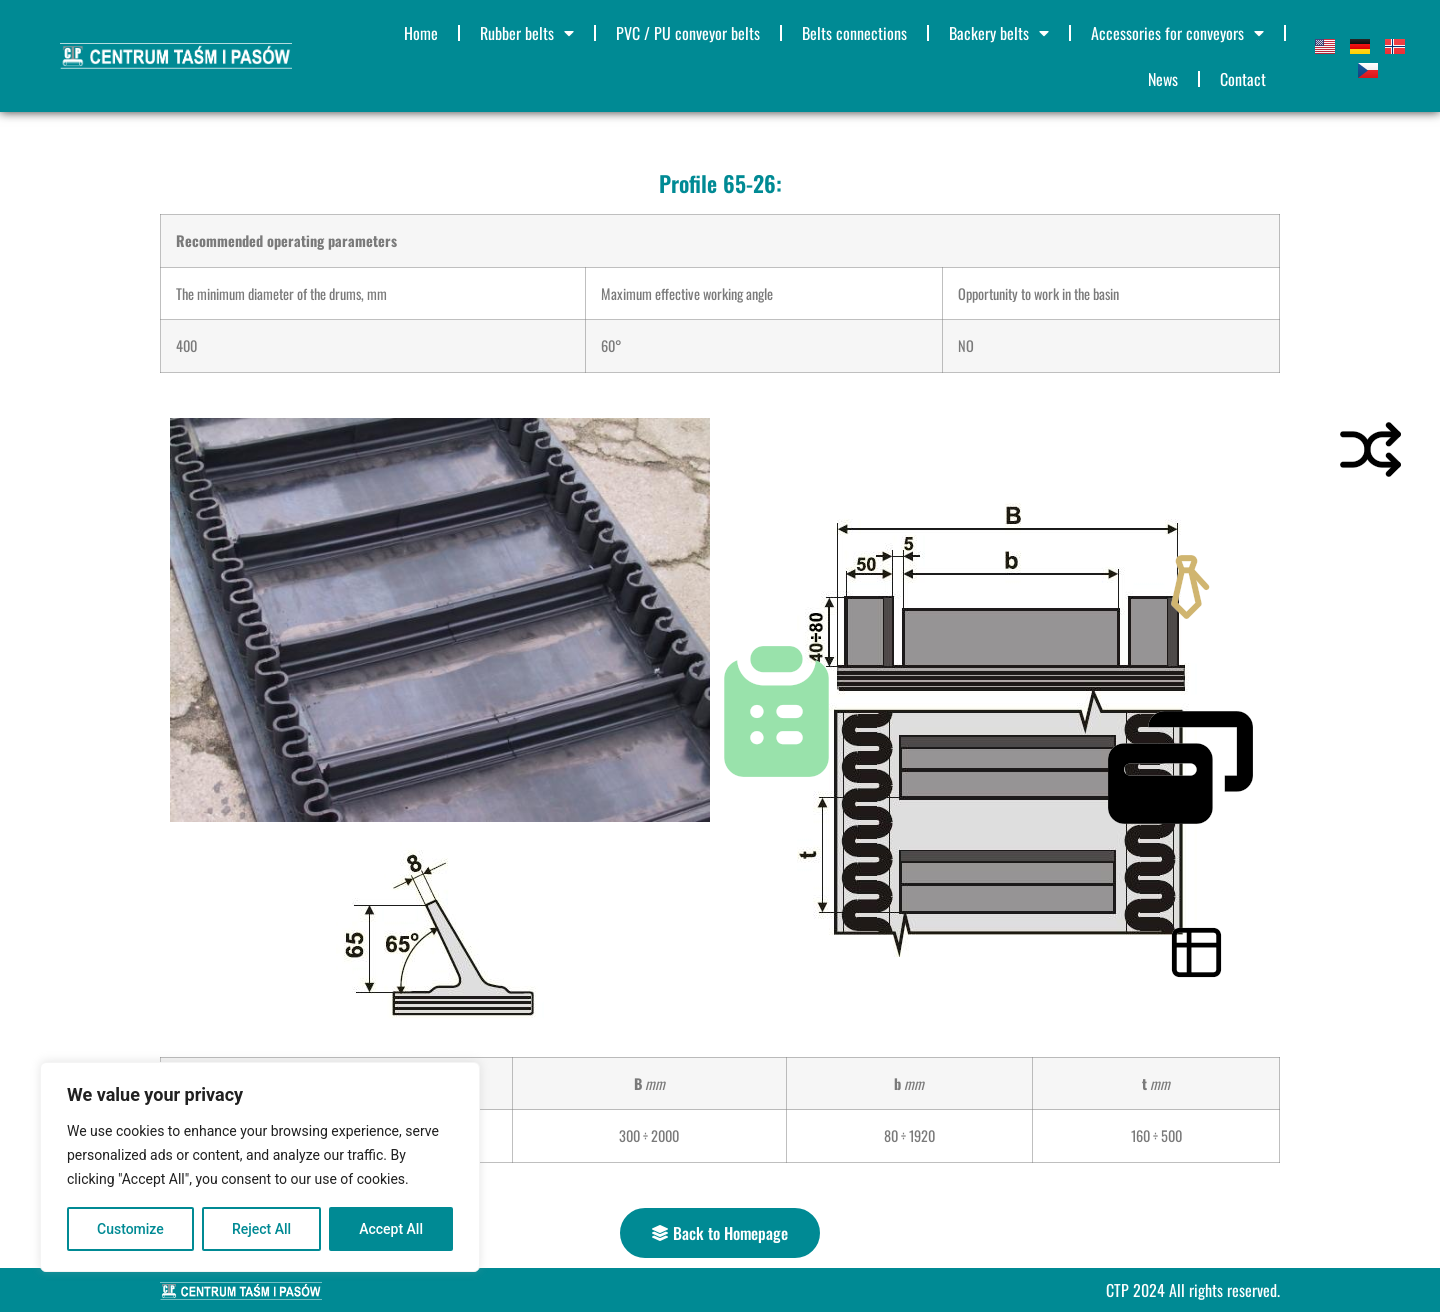 The height and width of the screenshot is (1312, 1440). I want to click on view formal dress code requirements, so click(1186, 585).